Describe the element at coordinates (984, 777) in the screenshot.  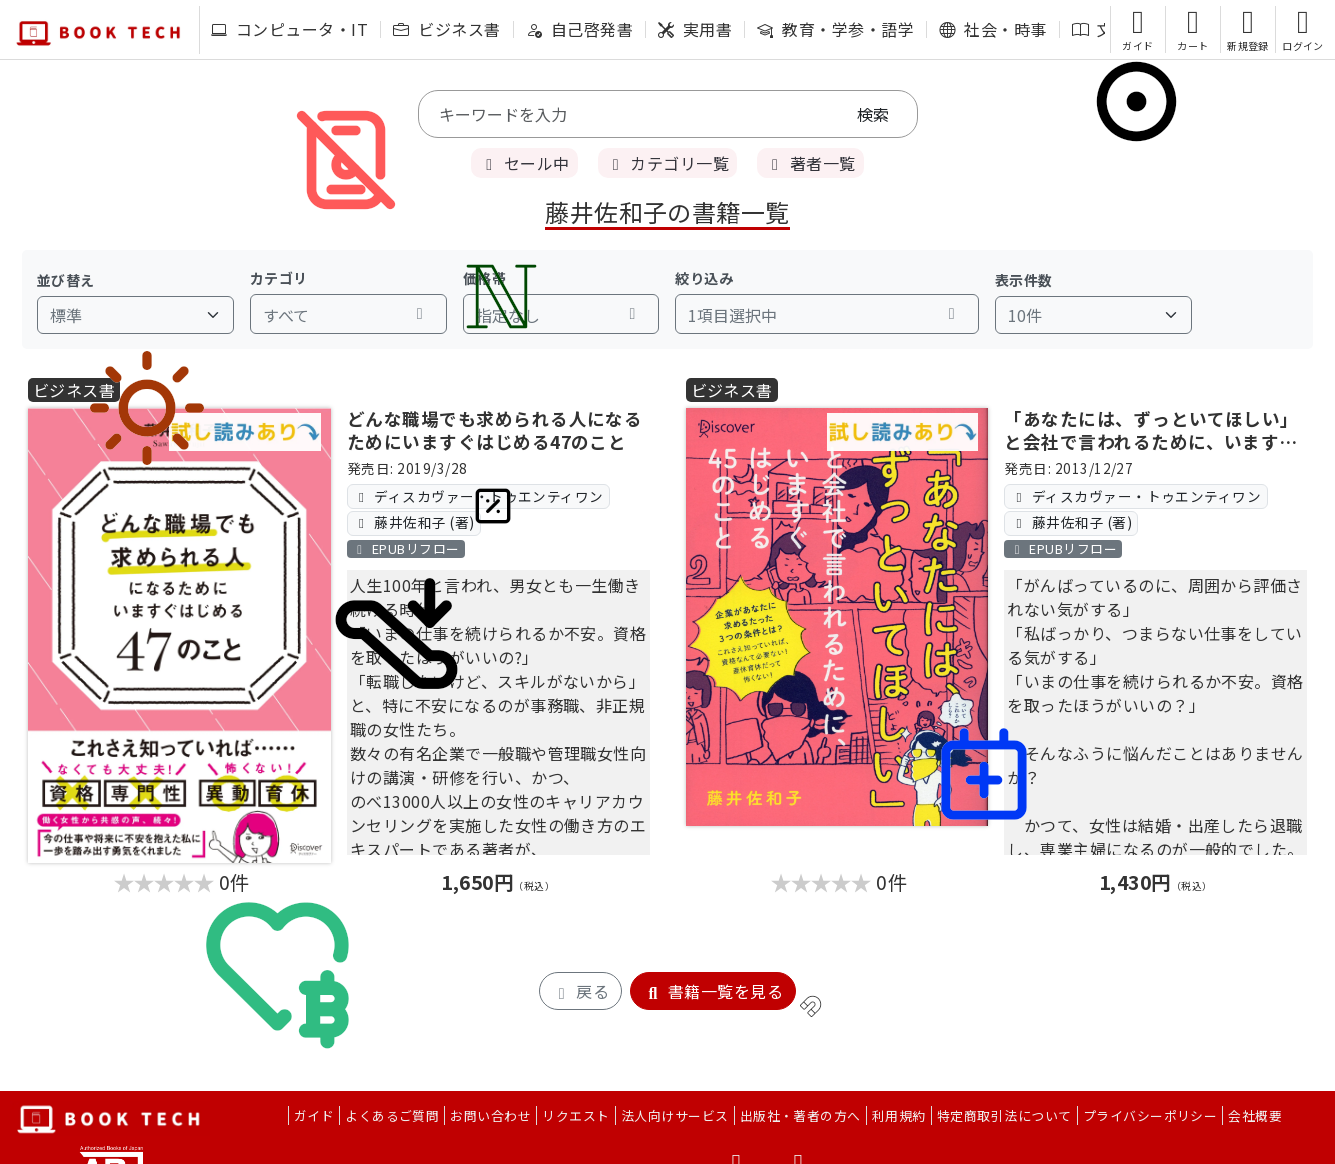
I see `add a new calendar event` at that location.